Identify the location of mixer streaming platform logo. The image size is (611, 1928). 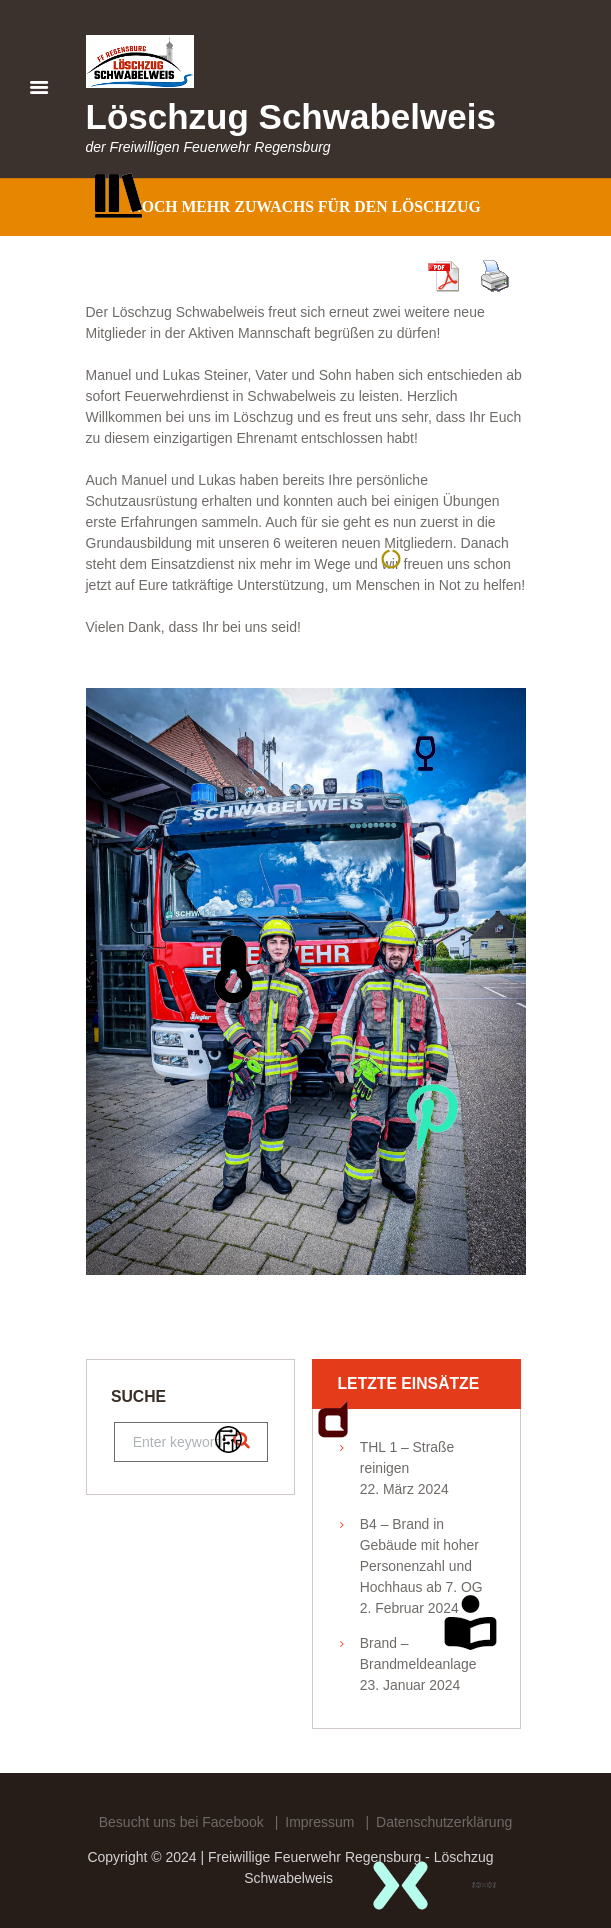
(400, 1885).